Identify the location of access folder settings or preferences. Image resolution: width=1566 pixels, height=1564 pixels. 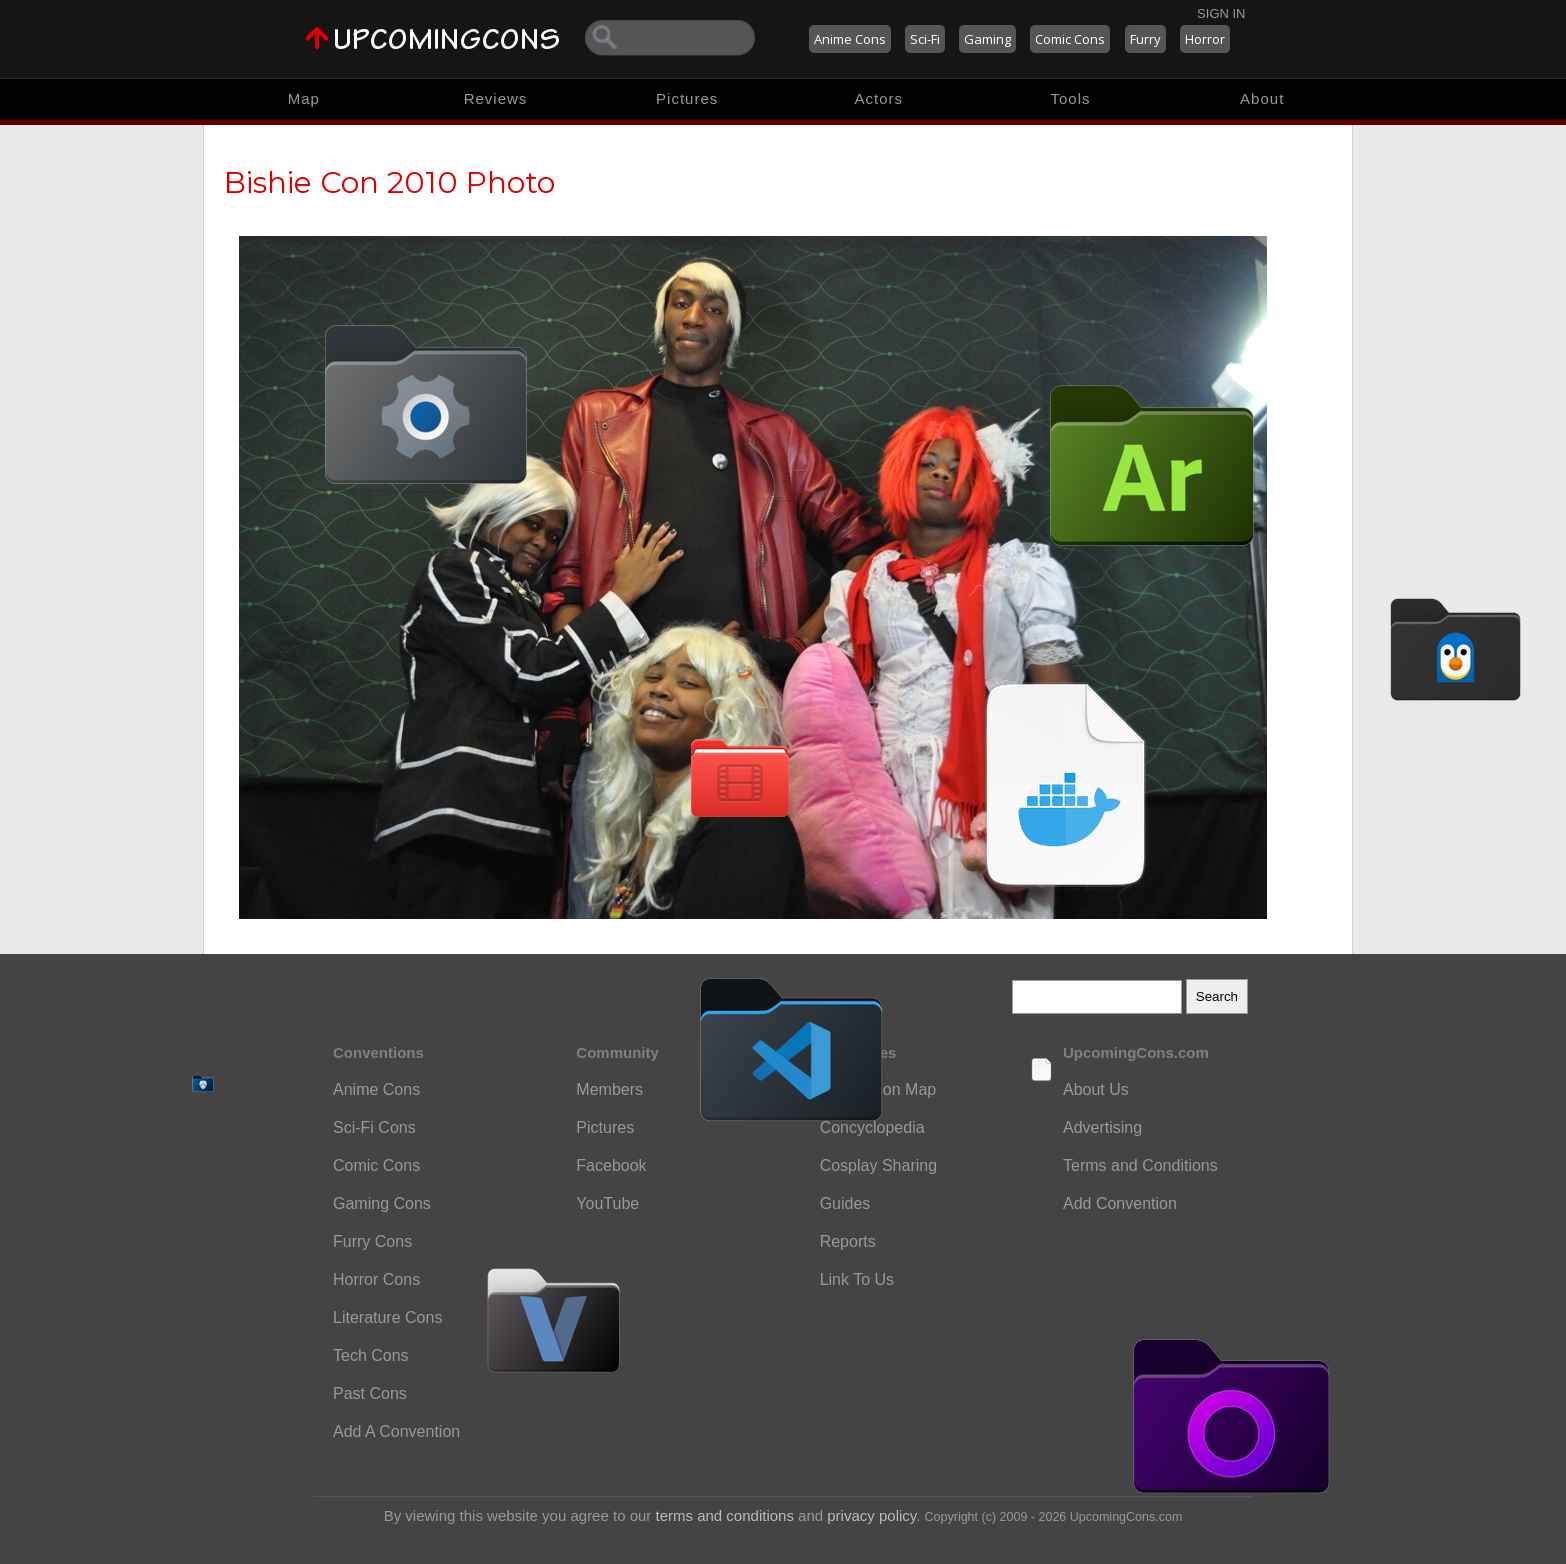
(425, 410).